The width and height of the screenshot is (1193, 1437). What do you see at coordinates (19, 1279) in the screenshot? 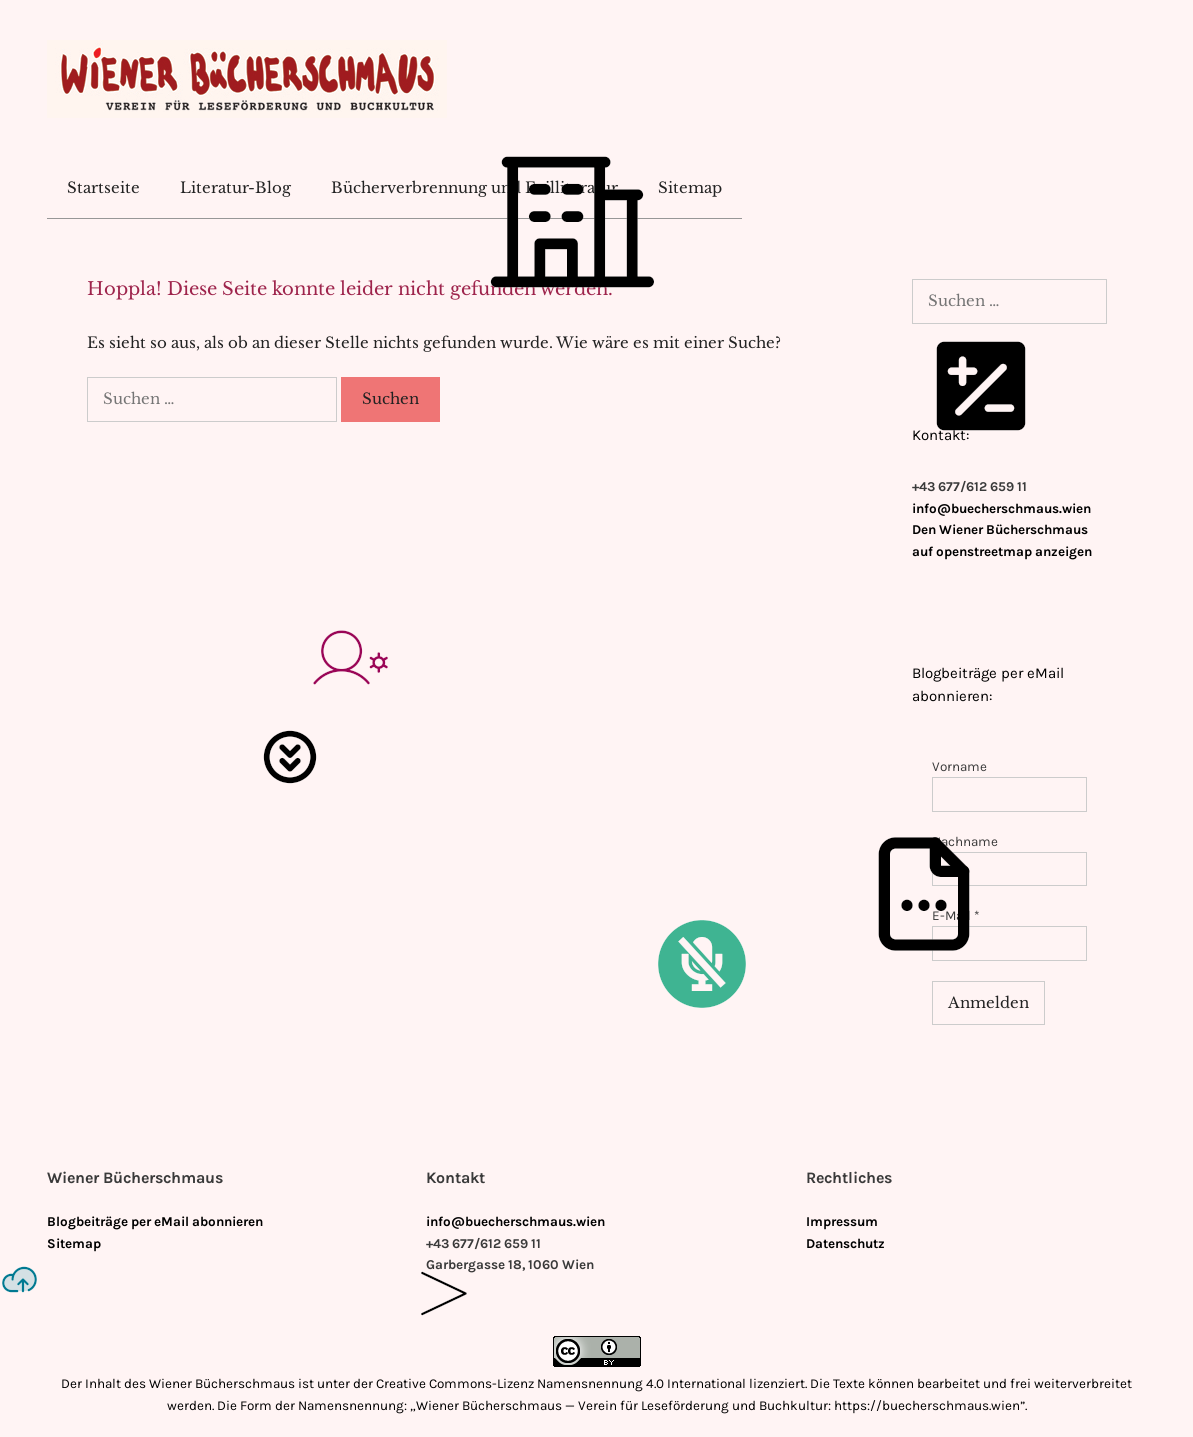
I see `upload file to cloud storage` at bounding box center [19, 1279].